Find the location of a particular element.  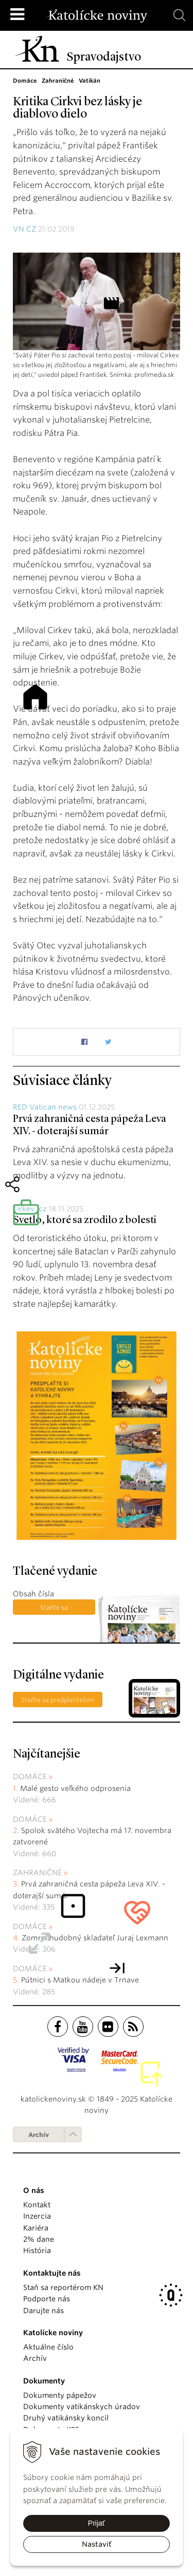

move item to the end of a list is located at coordinates (117, 1968).